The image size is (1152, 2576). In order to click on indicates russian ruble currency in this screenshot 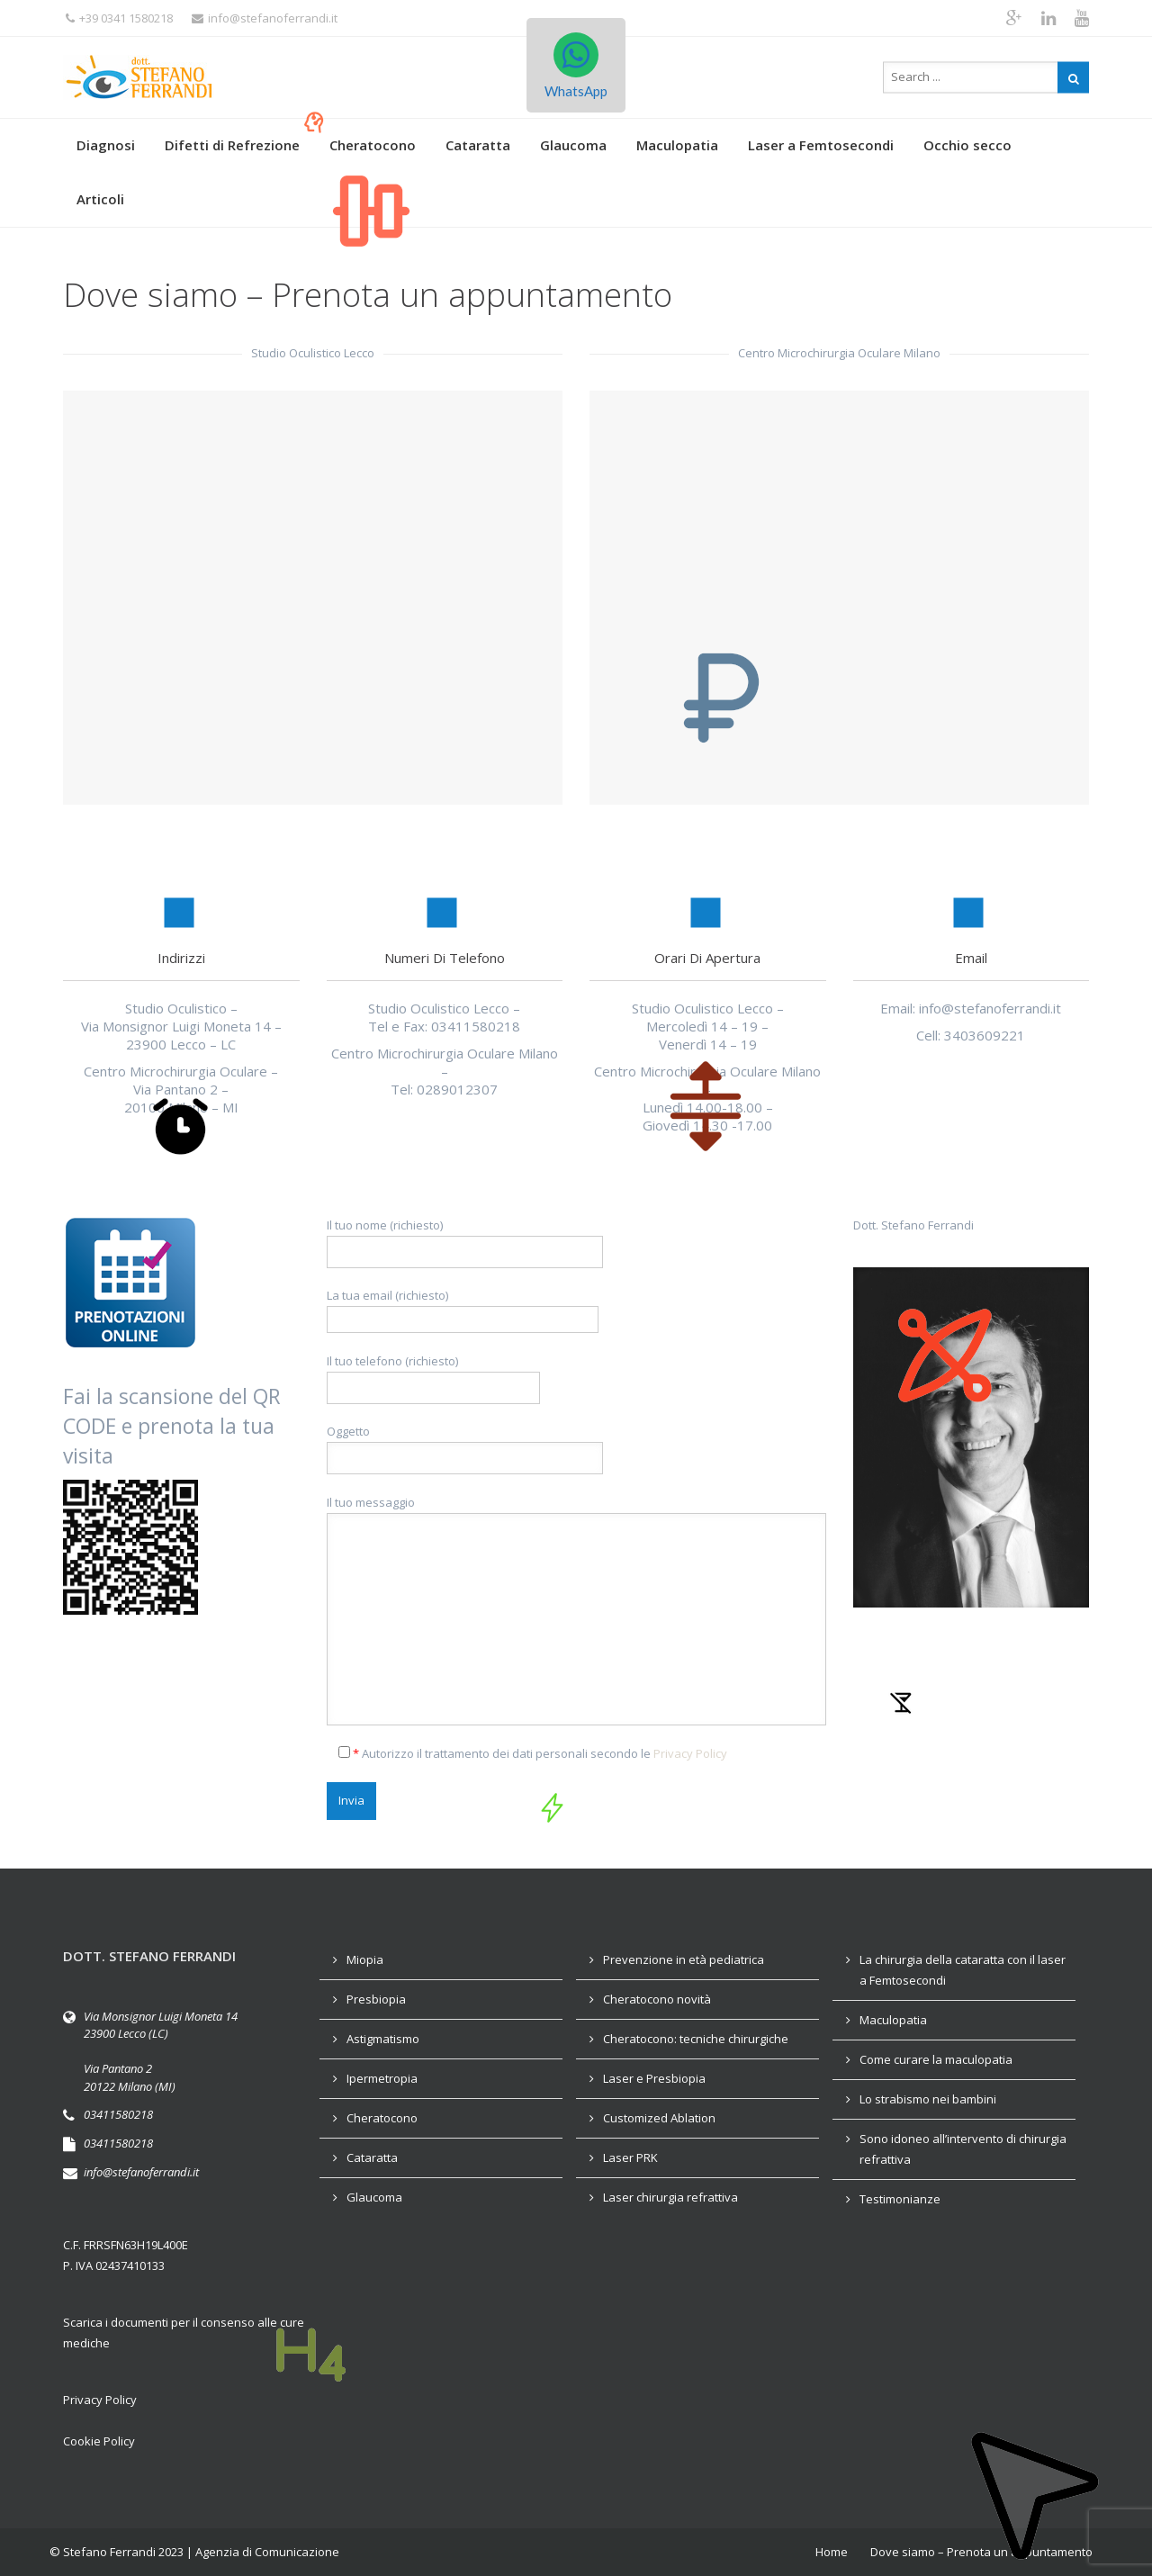, I will do `click(721, 698)`.